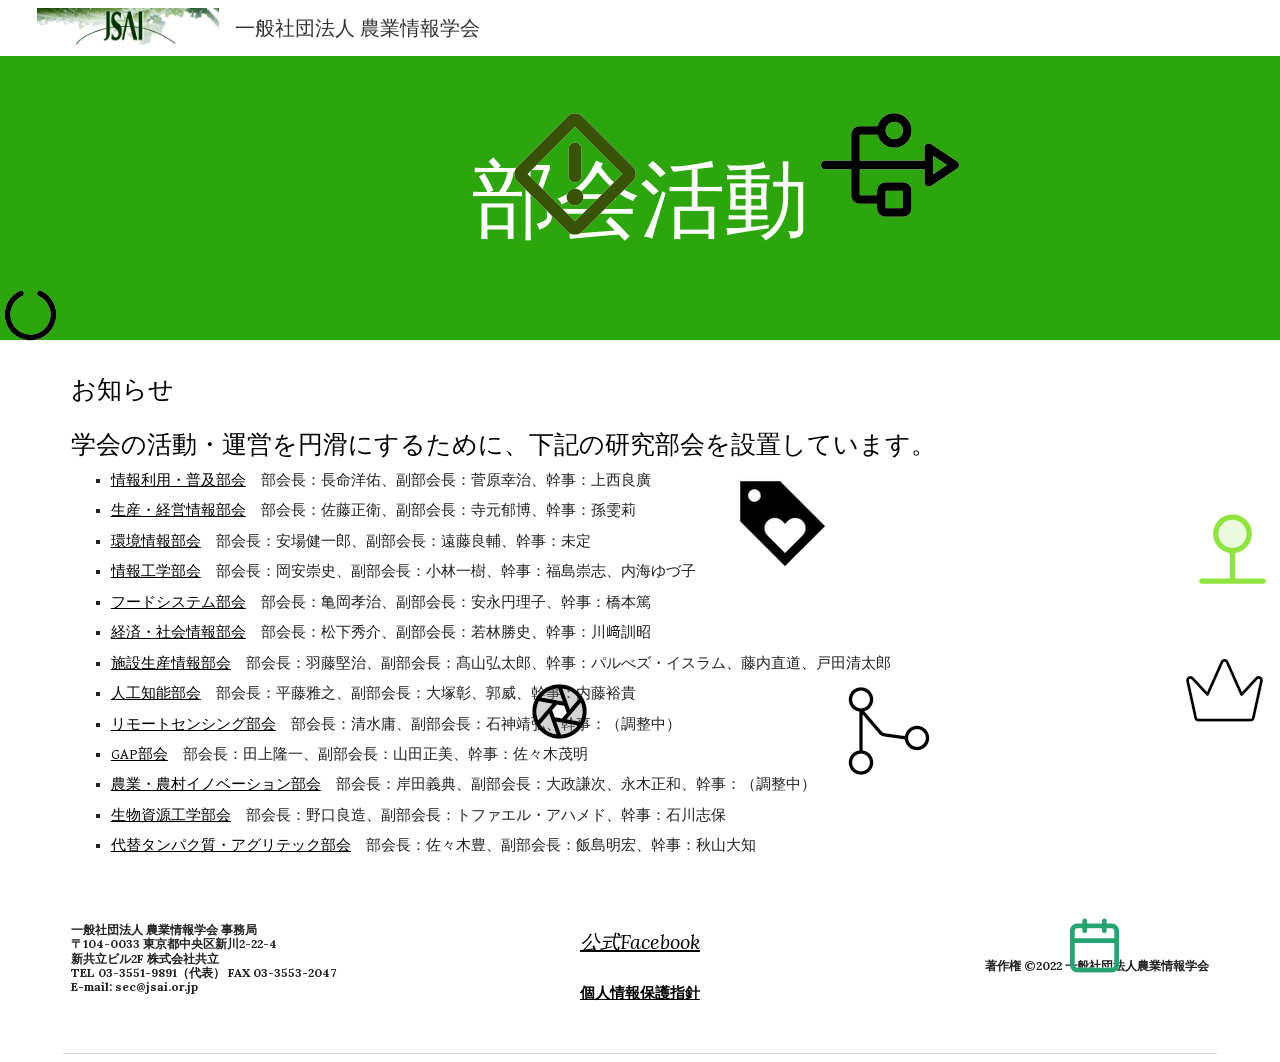 This screenshot has height=1062, width=1280. I want to click on view loyalty rewards or points, so click(781, 522).